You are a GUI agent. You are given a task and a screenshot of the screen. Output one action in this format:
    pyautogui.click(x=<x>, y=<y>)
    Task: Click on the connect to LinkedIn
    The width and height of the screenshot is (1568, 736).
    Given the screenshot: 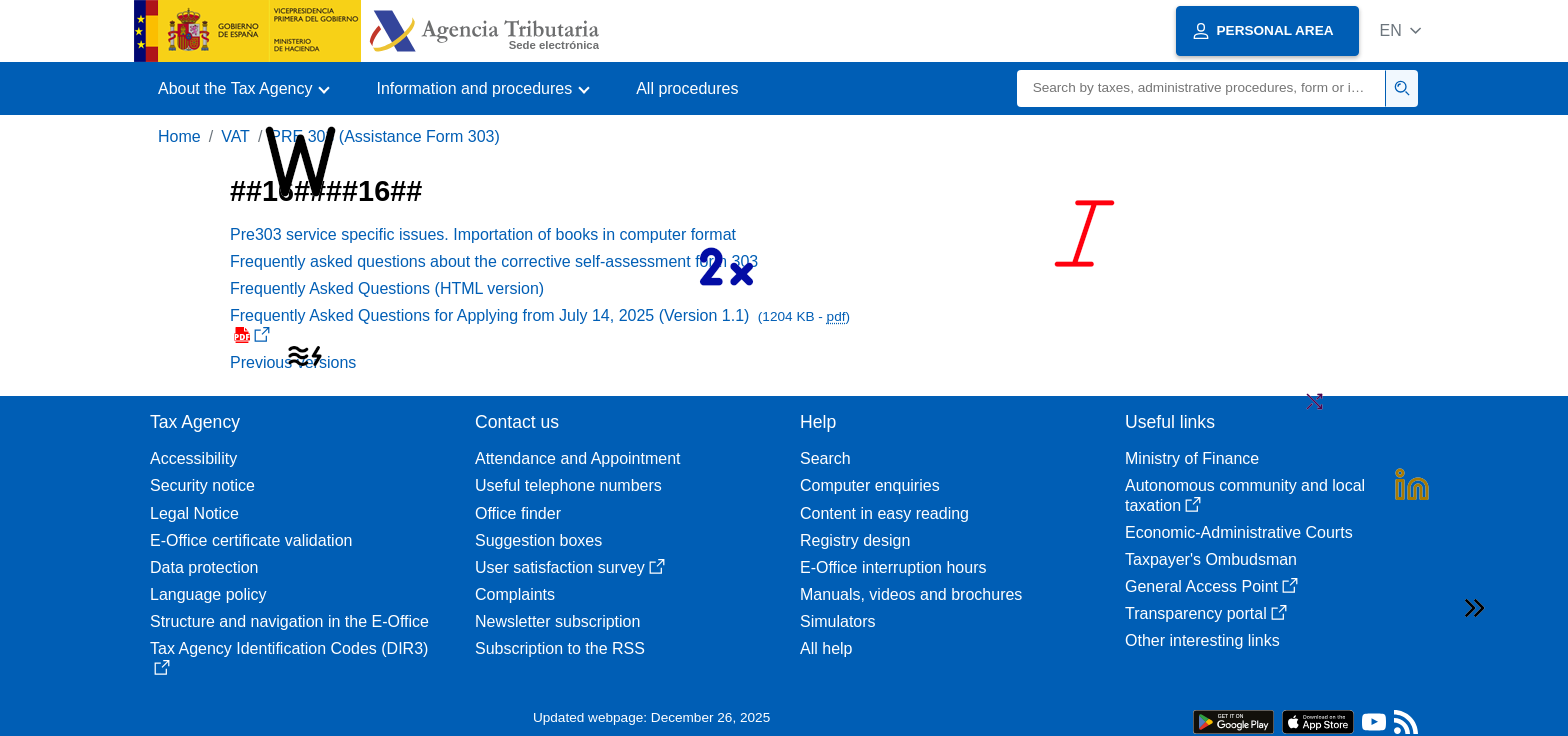 What is the action you would take?
    pyautogui.click(x=1412, y=485)
    